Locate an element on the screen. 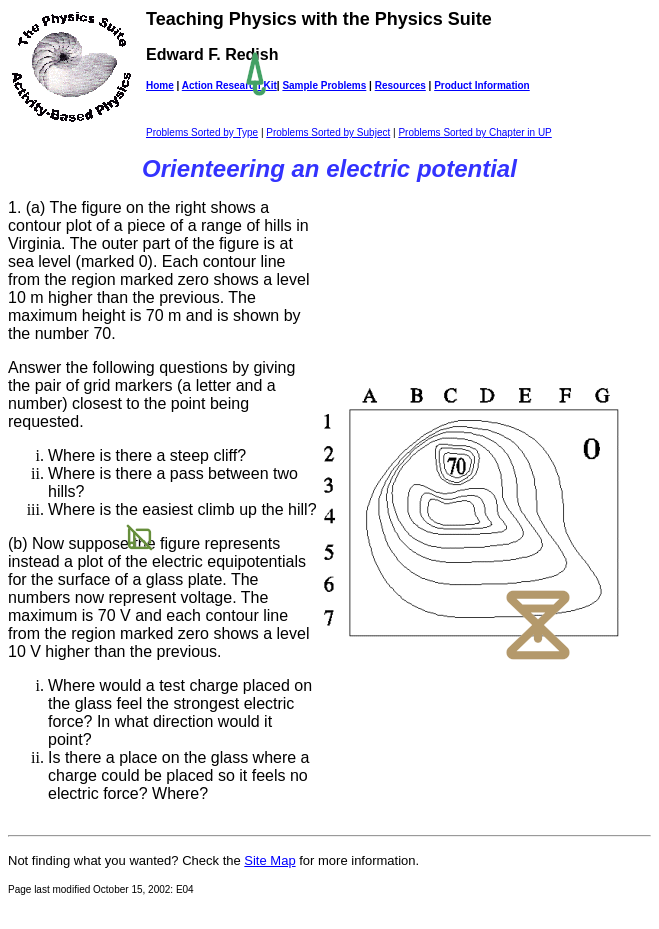 Image resolution: width=659 pixels, height=929 pixels. indicates dry or clear weather conditions is located at coordinates (255, 74).